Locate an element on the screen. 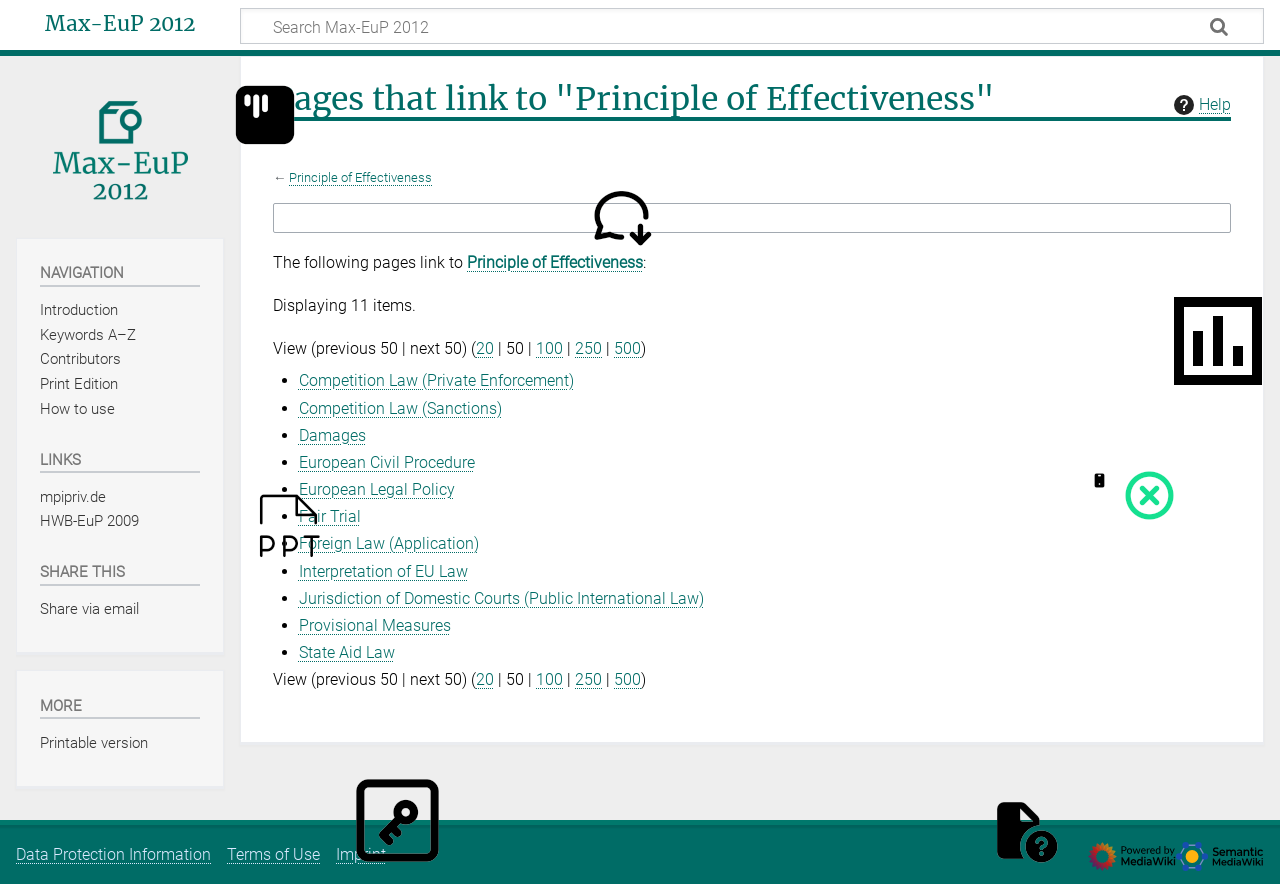 Image resolution: width=1280 pixels, height=884 pixels. align content to the top-left corner is located at coordinates (265, 115).